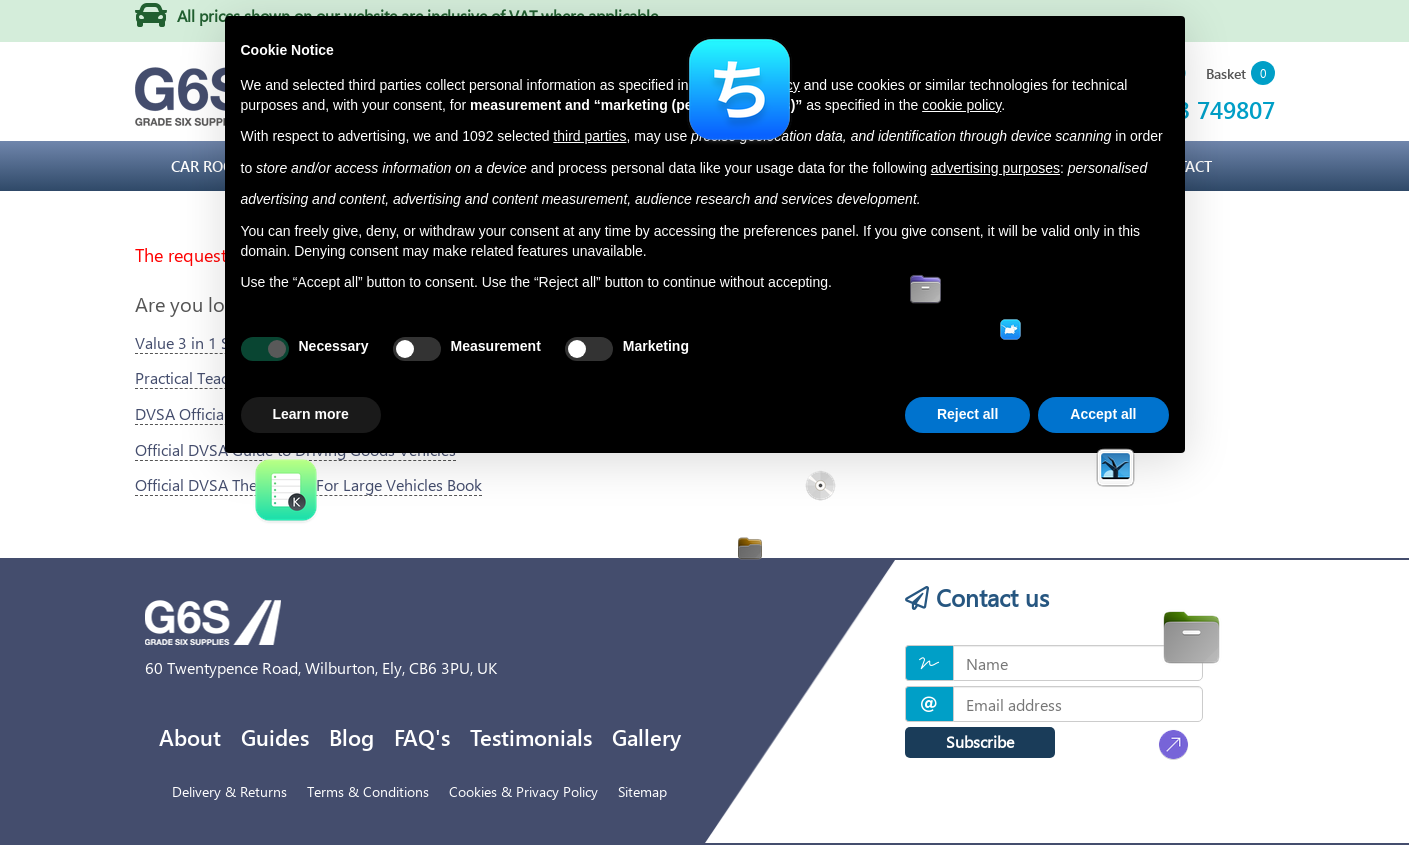 This screenshot has height=845, width=1409. Describe the element at coordinates (820, 485) in the screenshot. I see `indicates a DVD-R disc drive or media` at that location.